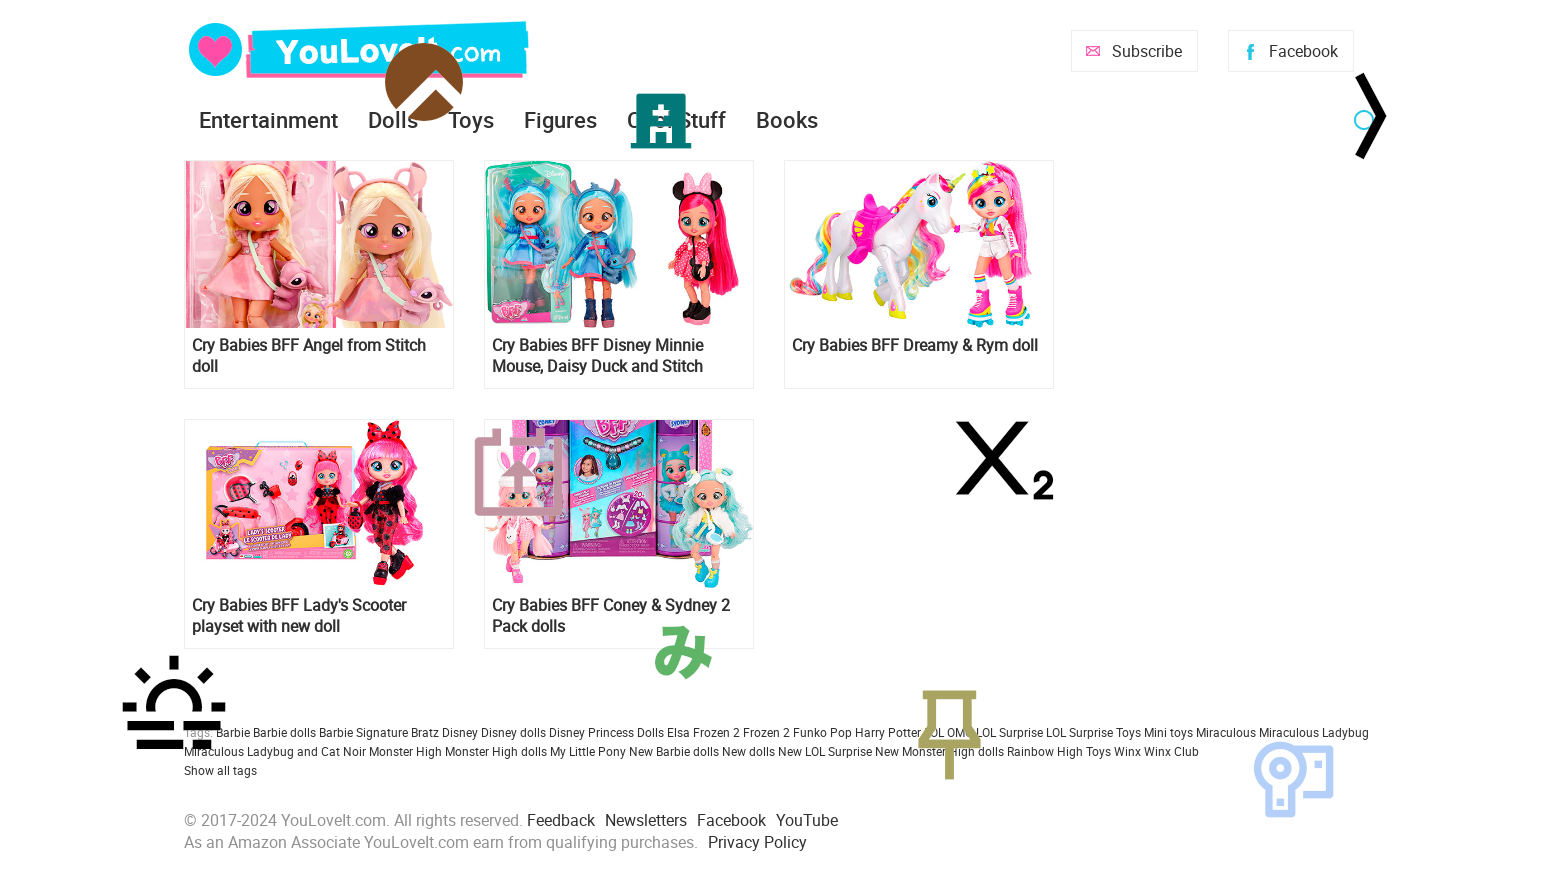  Describe the element at coordinates (518, 476) in the screenshot. I see `upload image to gallery` at that location.